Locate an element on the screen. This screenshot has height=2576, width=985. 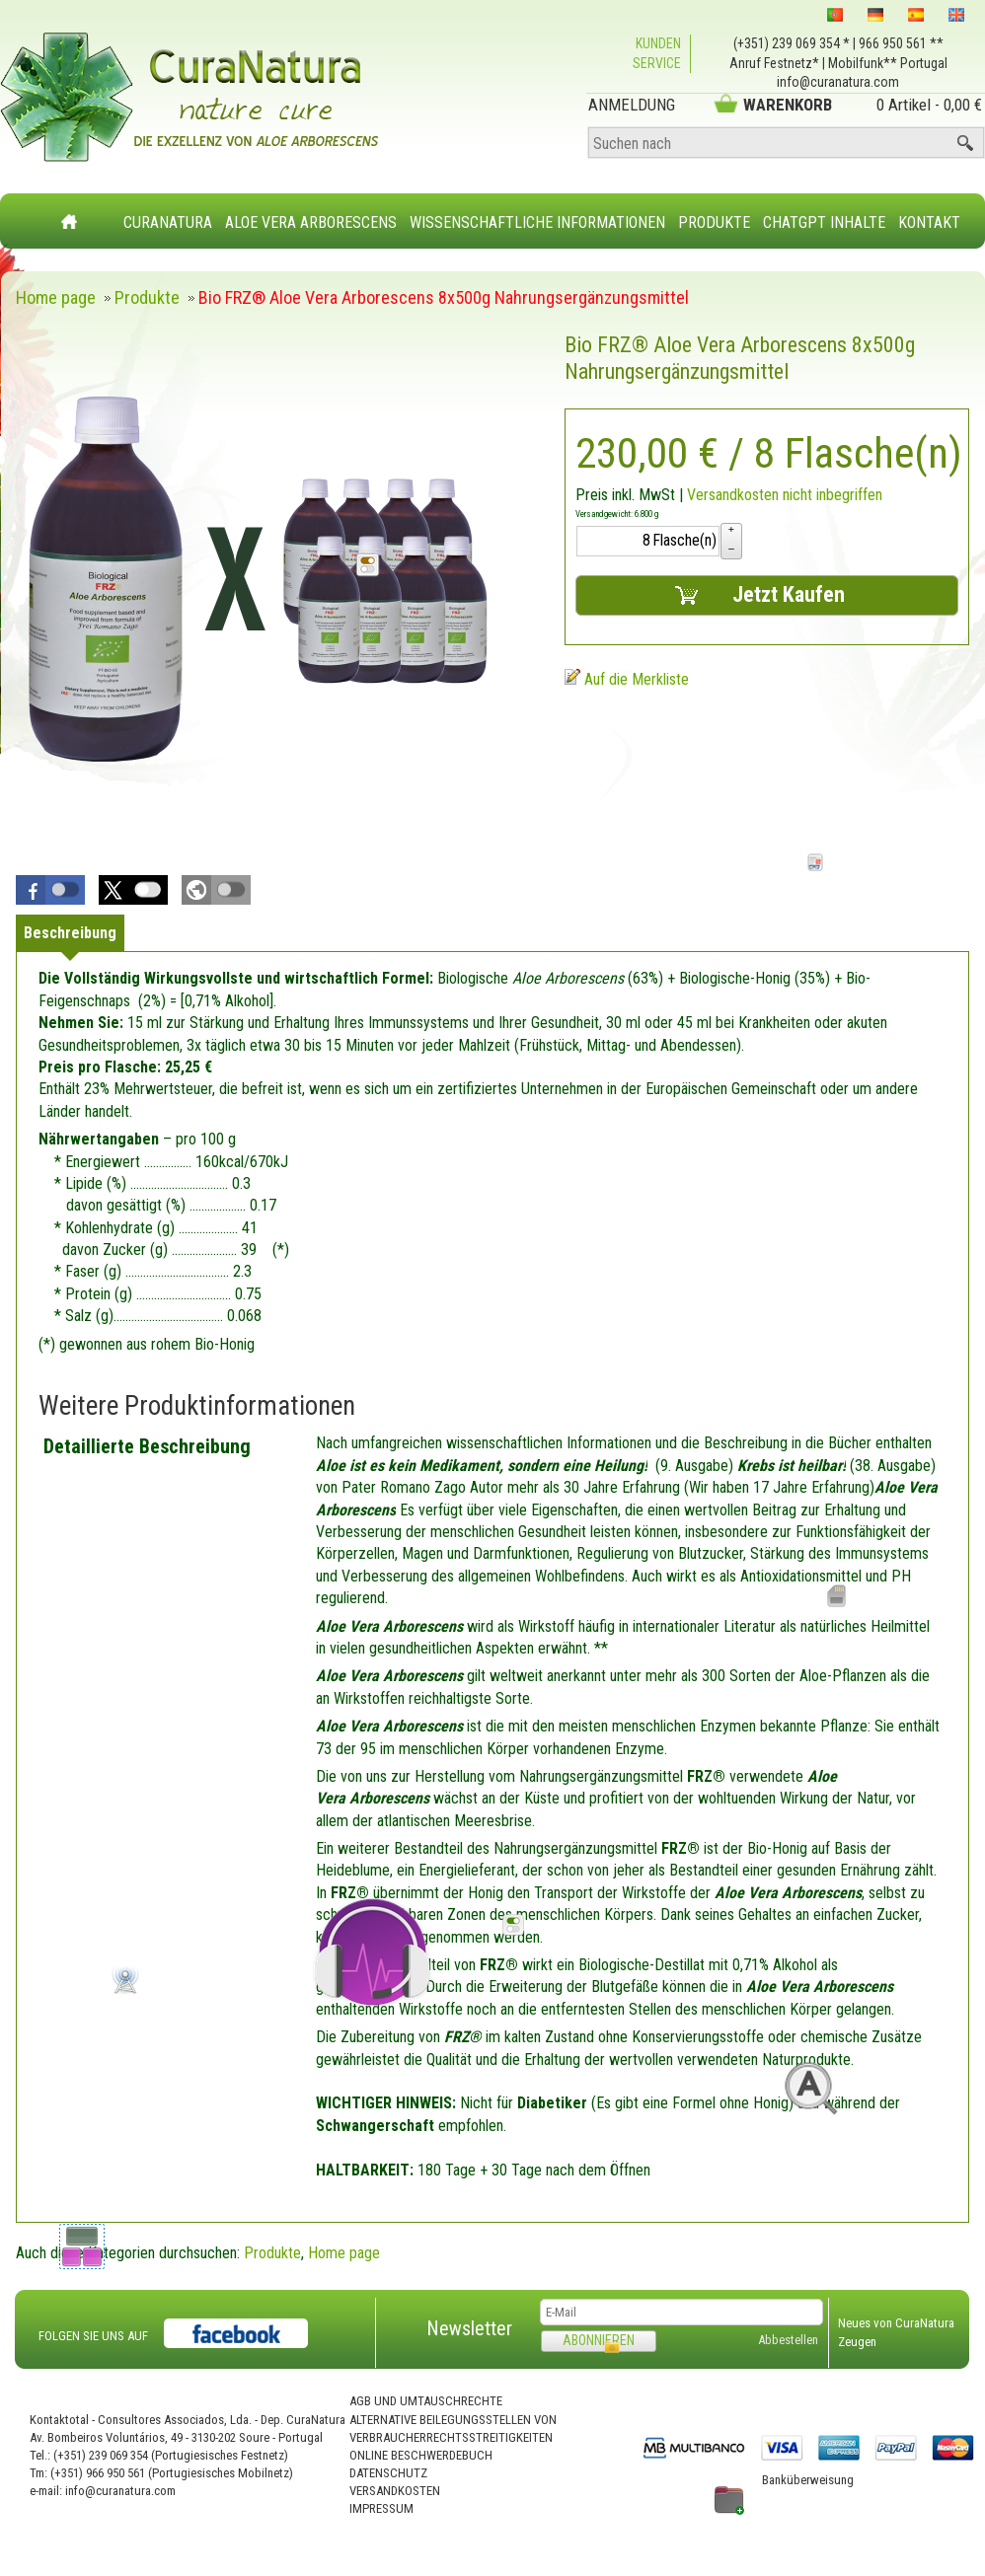
select all items in the current view is located at coordinates (82, 2246).